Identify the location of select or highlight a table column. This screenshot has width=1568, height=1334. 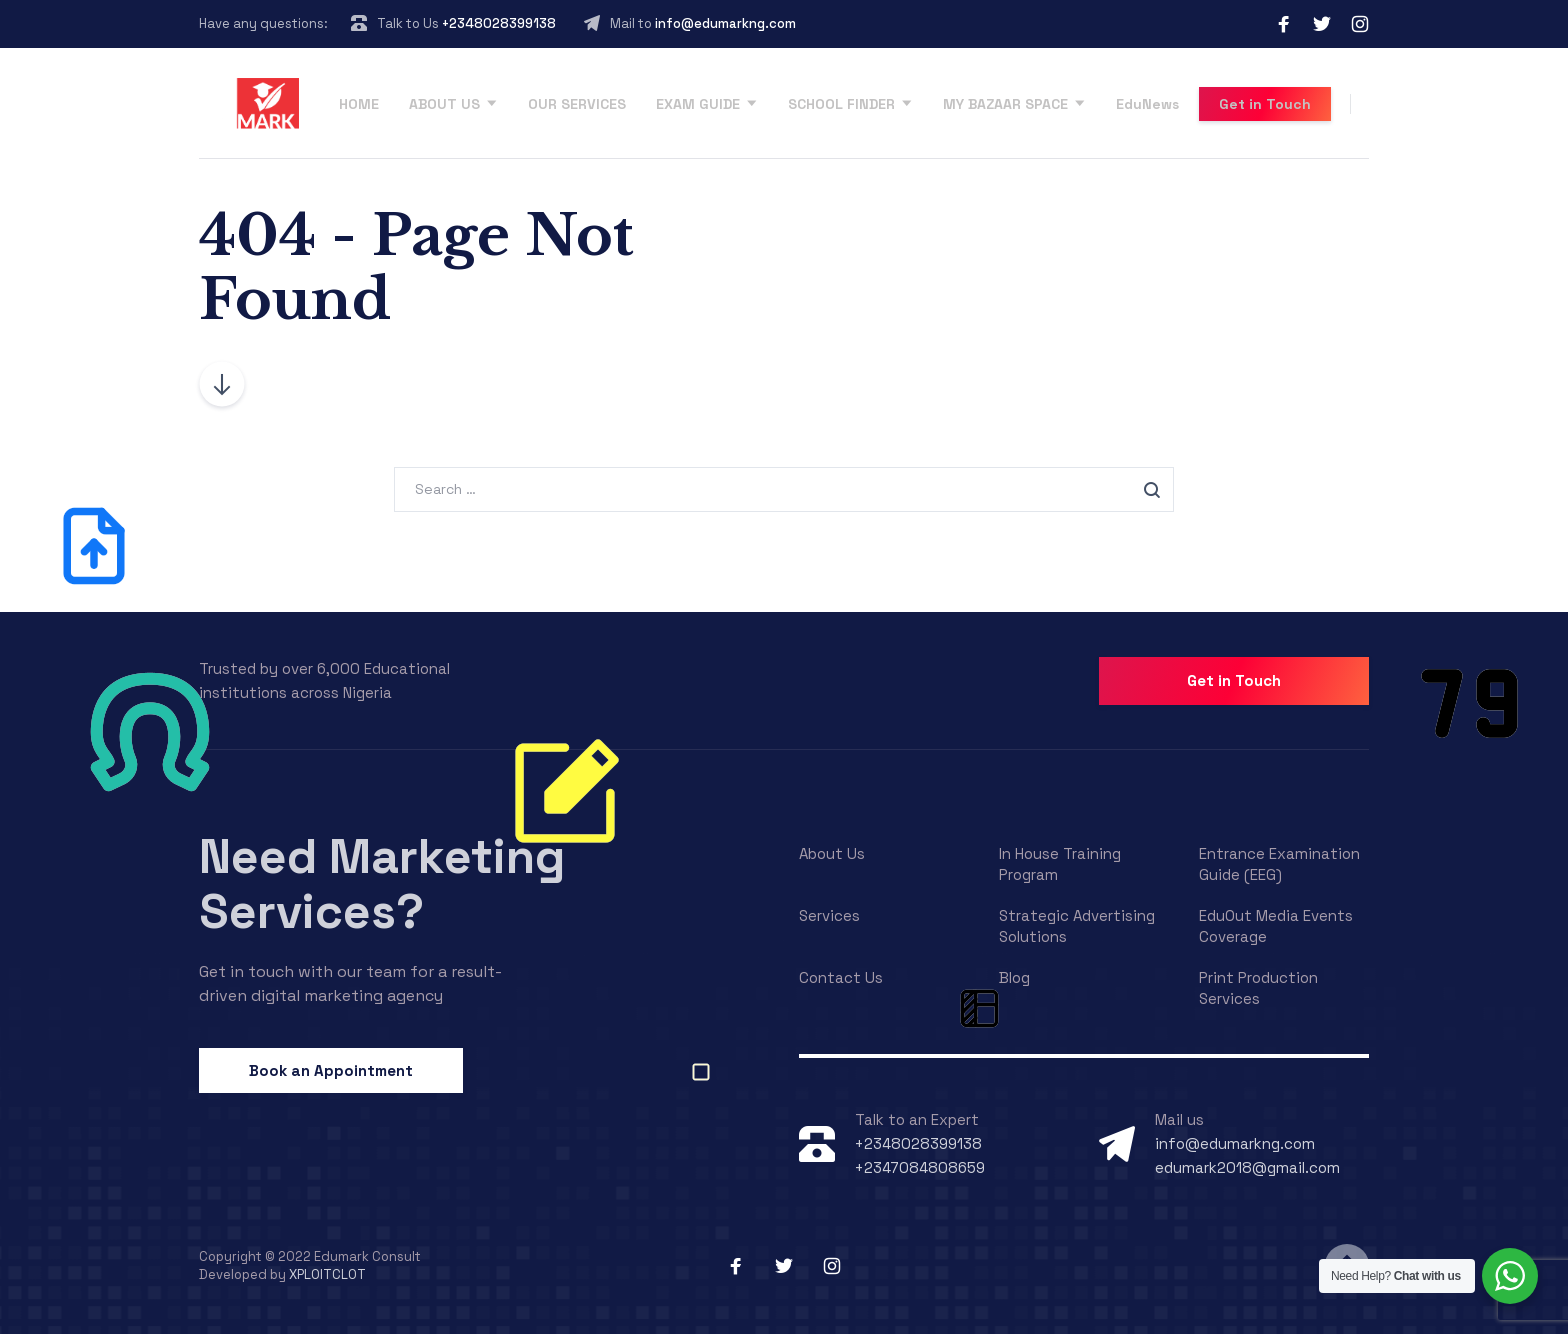
(979, 1008).